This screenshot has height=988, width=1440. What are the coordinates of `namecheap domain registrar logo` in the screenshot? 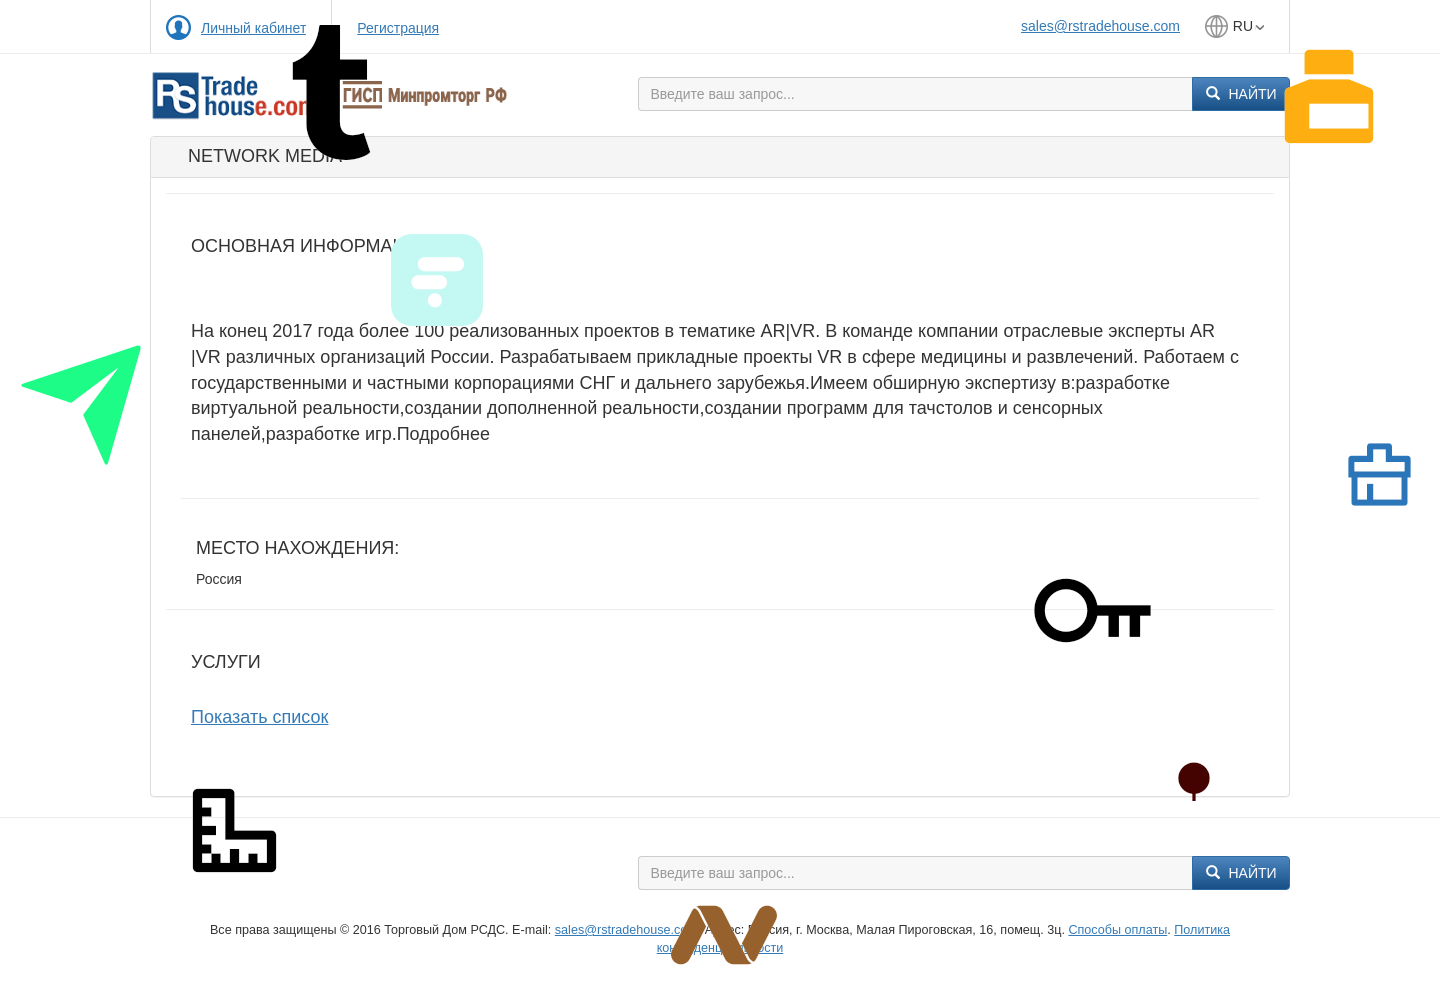 It's located at (724, 935).